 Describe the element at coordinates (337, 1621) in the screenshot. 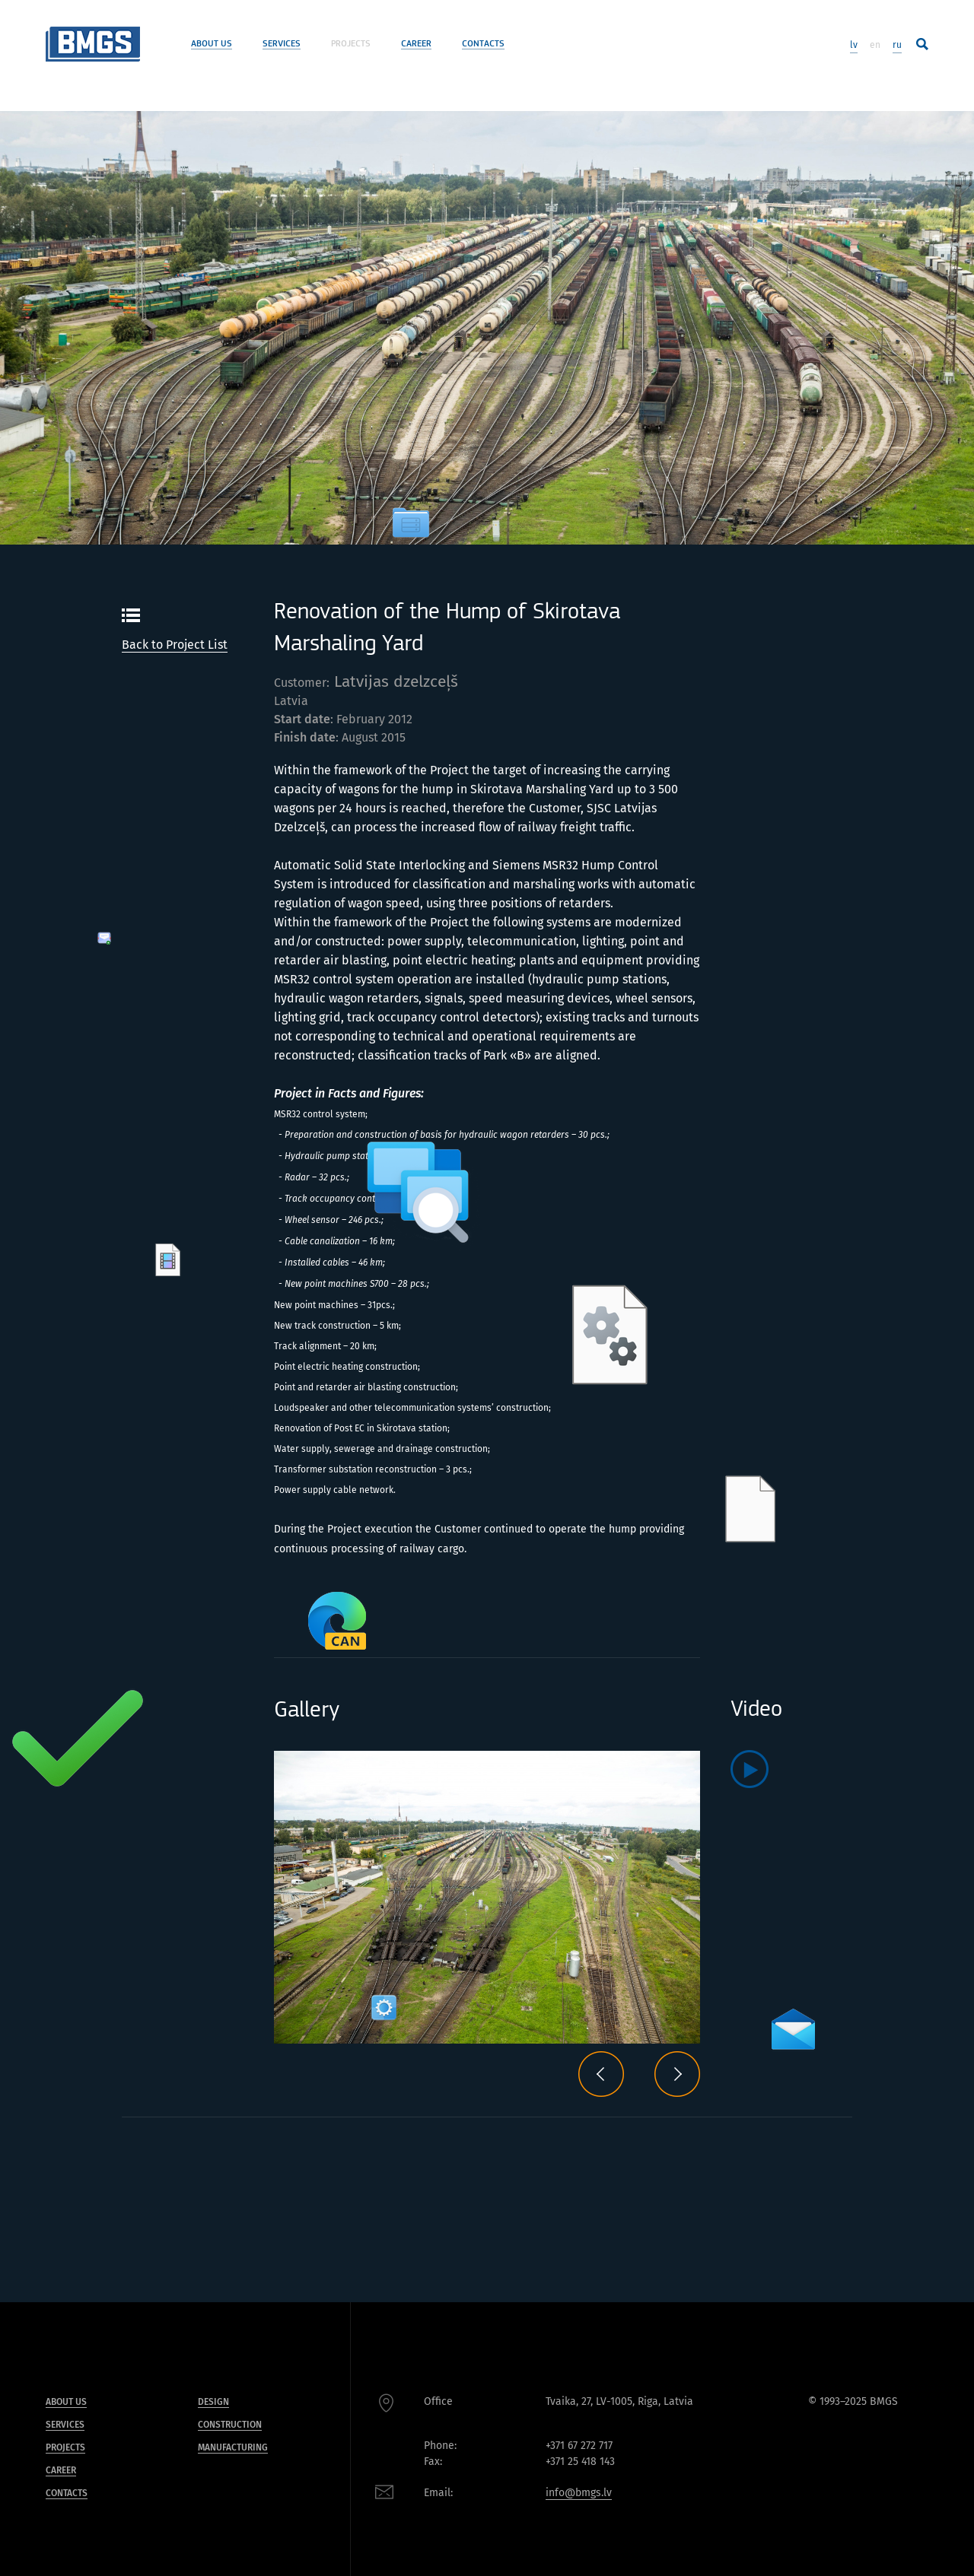

I see `open microsoft edge canary browser` at that location.